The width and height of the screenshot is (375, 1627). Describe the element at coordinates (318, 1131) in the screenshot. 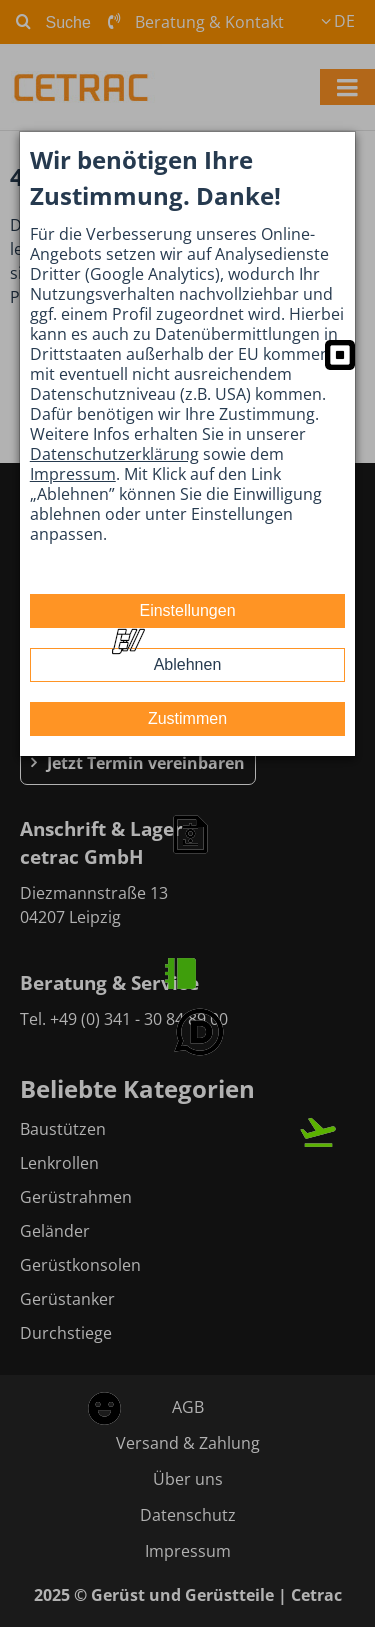

I see `view departing flights` at that location.